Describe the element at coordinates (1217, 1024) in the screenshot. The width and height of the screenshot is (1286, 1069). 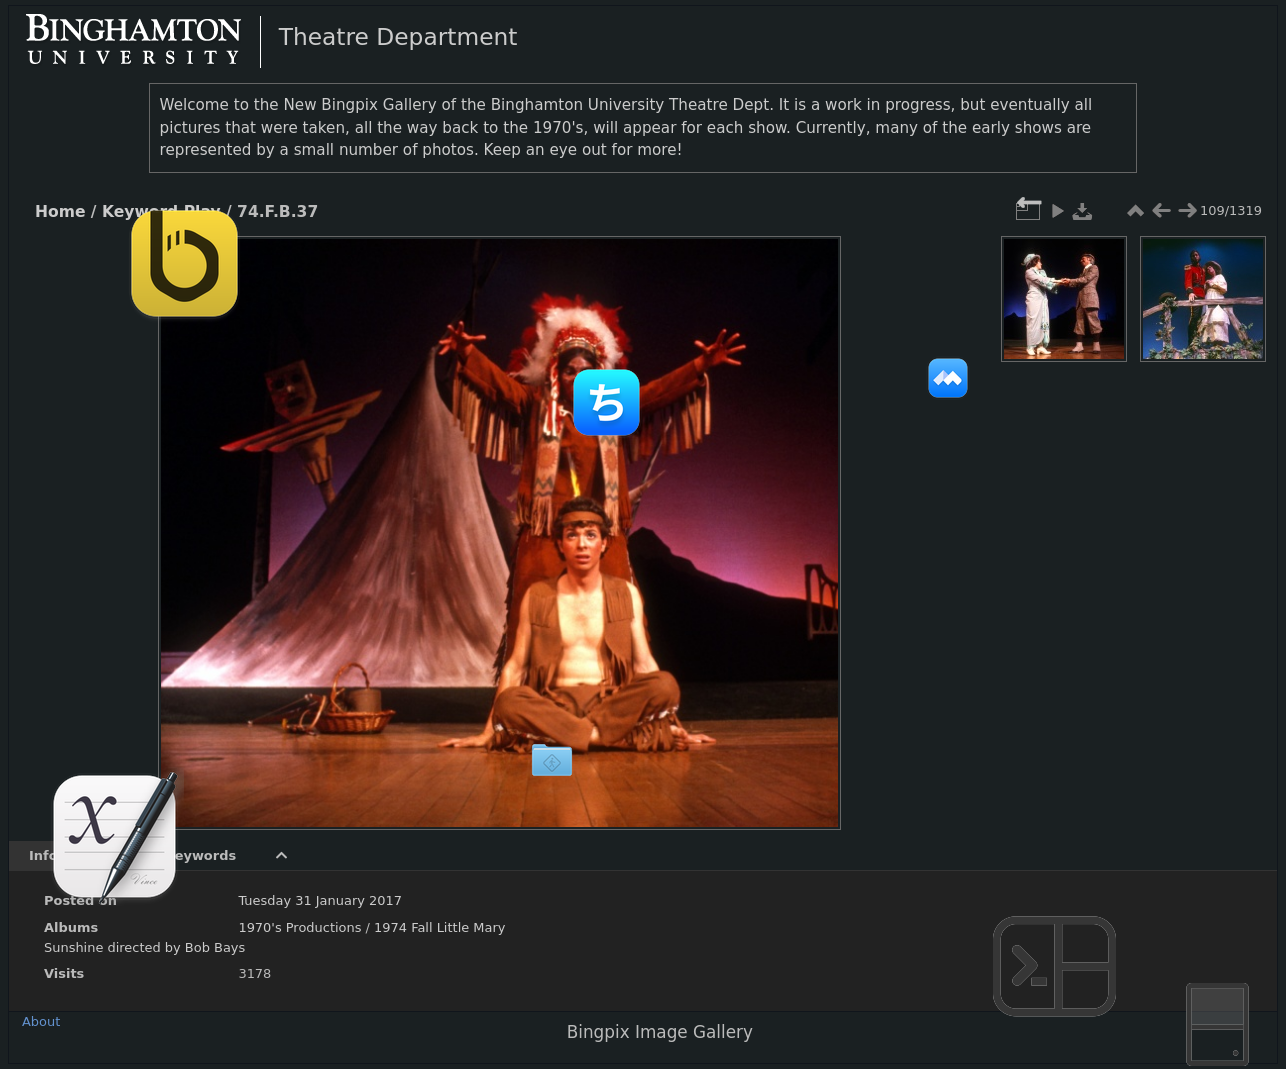
I see `scan a document or image` at that location.